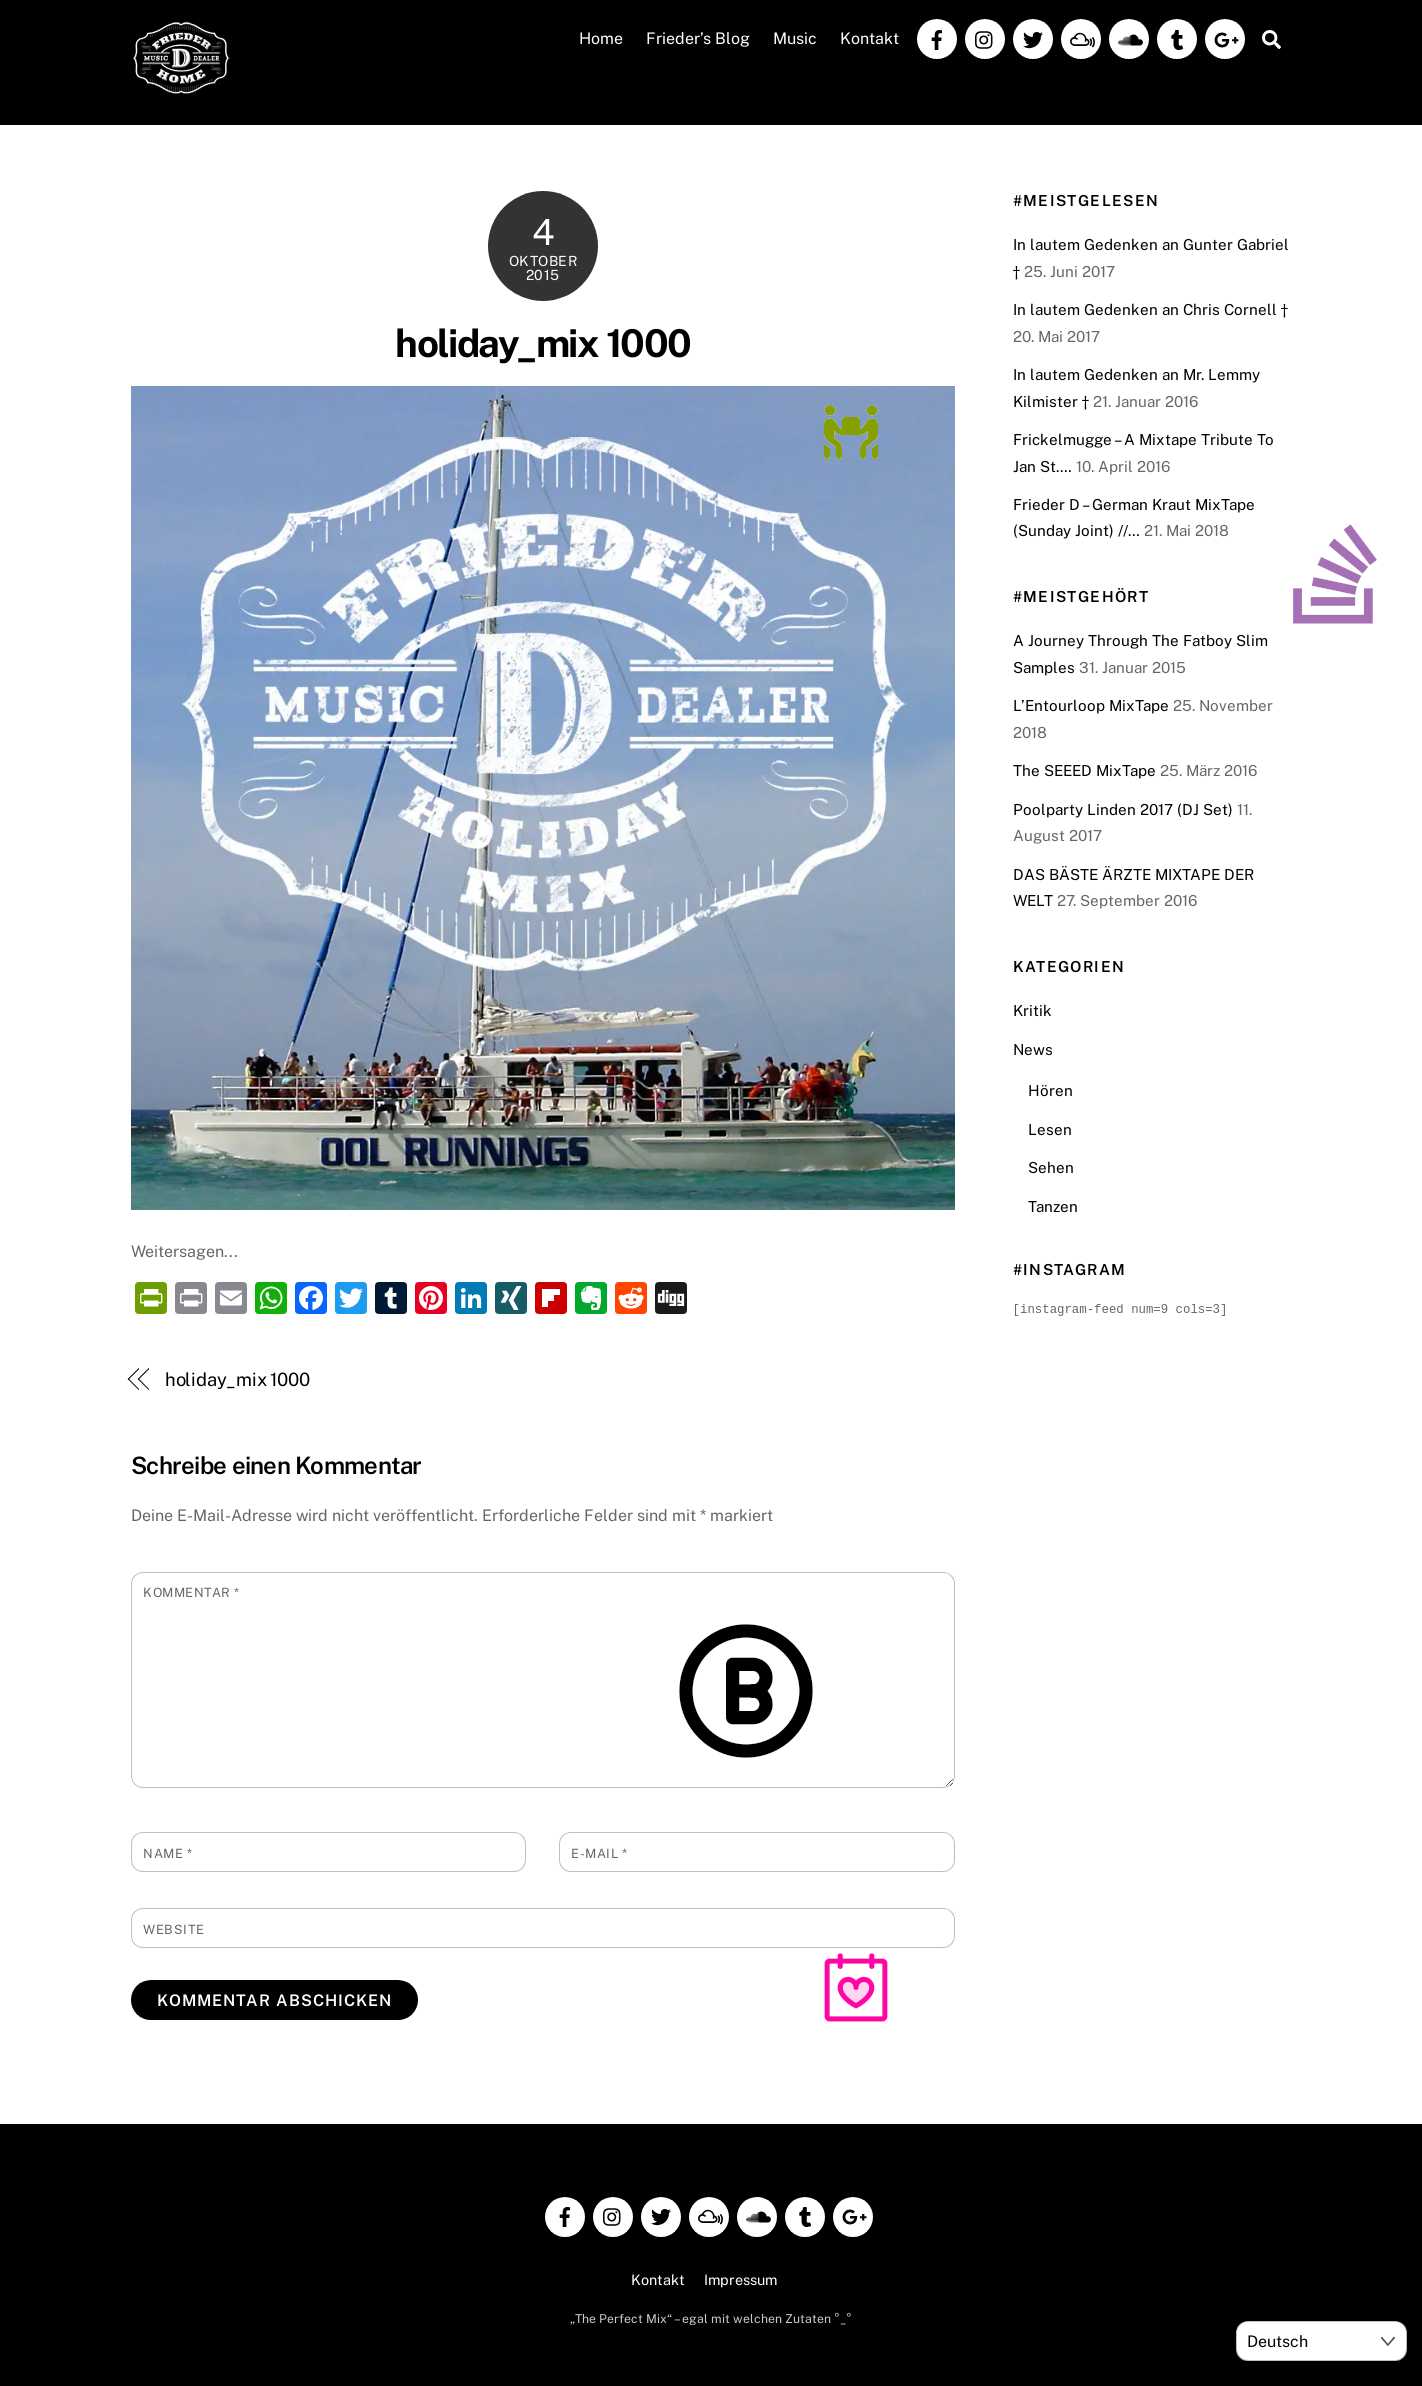  What do you see at coordinates (856, 1990) in the screenshot?
I see `view favorite or loved events` at bounding box center [856, 1990].